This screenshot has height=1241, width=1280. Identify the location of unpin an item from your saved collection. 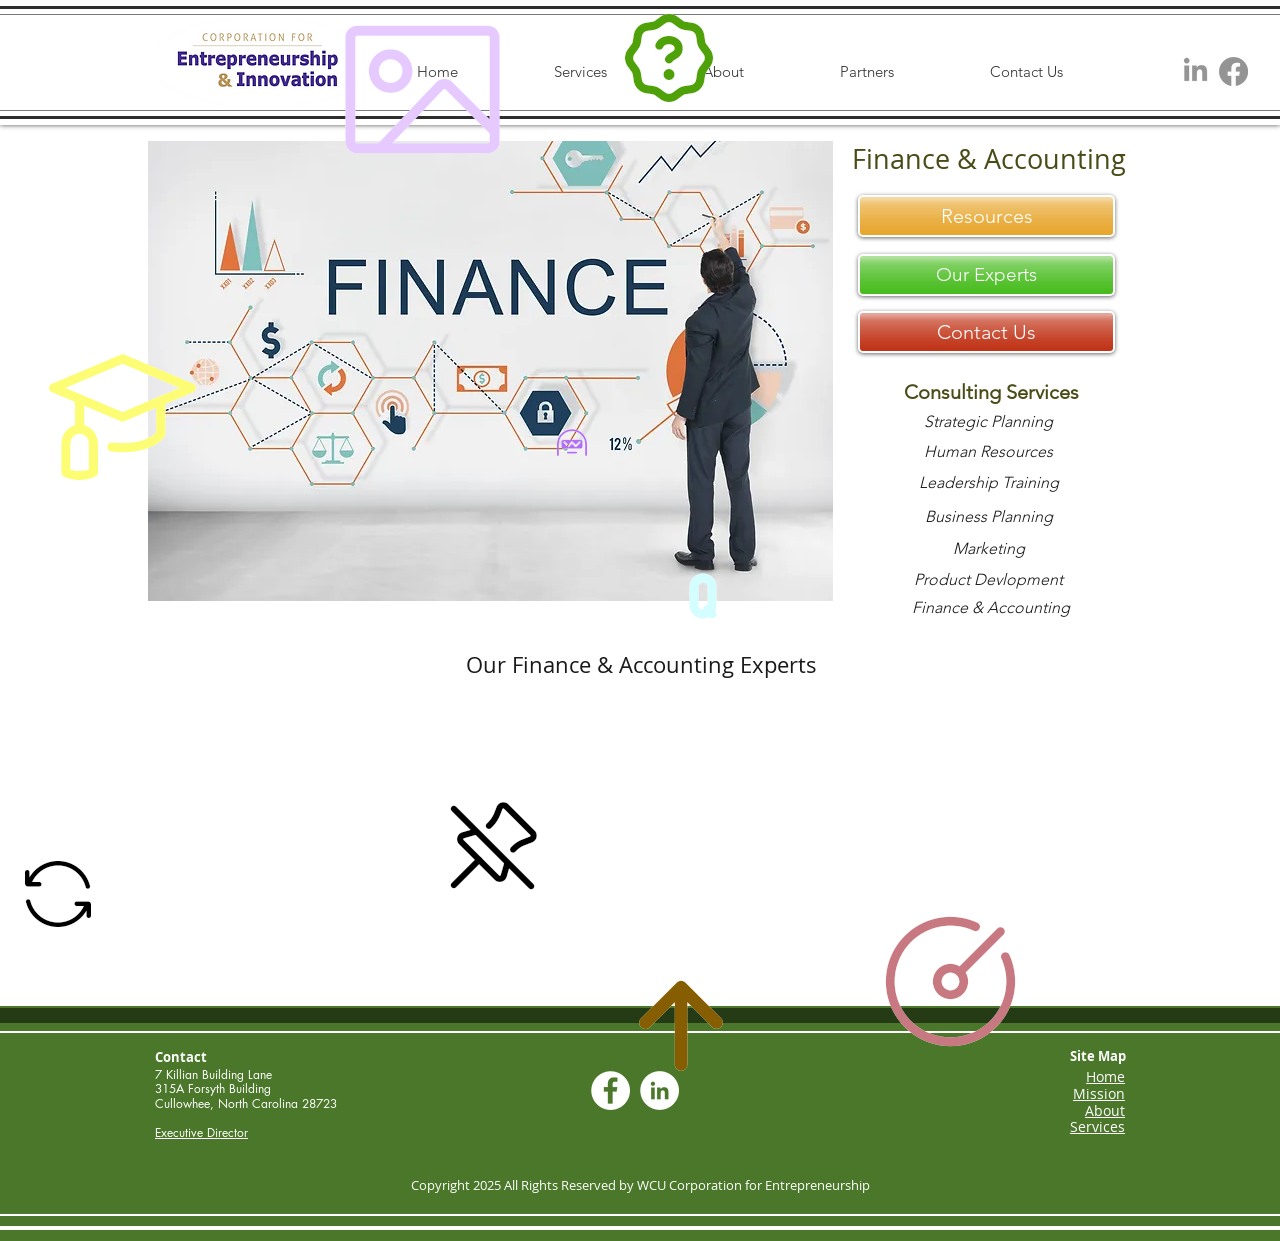
(491, 847).